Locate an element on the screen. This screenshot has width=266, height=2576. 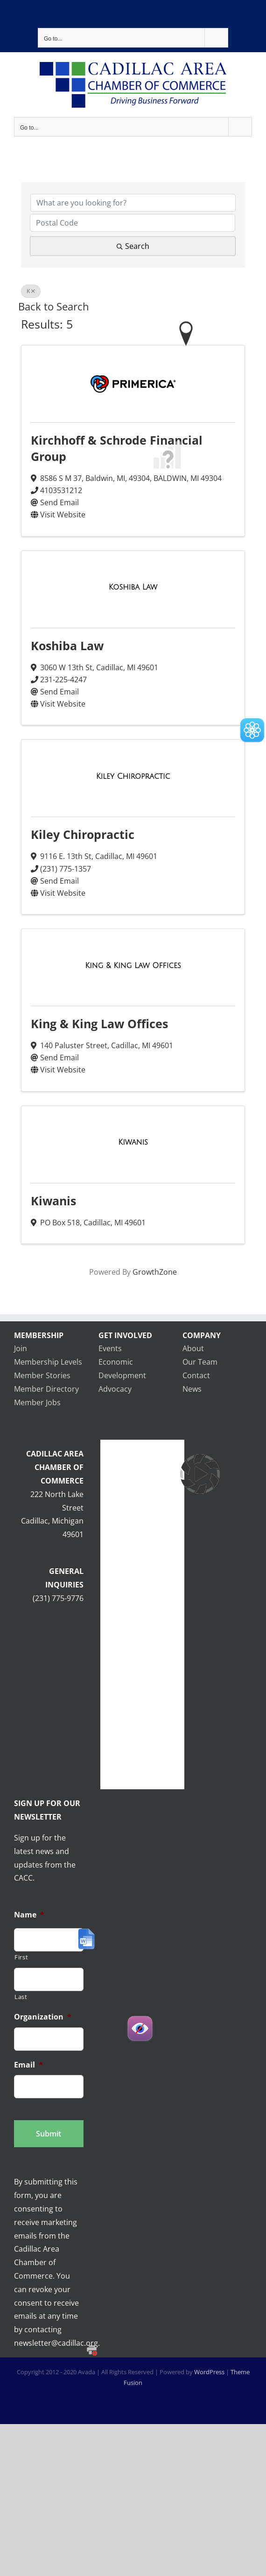
open maps application is located at coordinates (186, 333).